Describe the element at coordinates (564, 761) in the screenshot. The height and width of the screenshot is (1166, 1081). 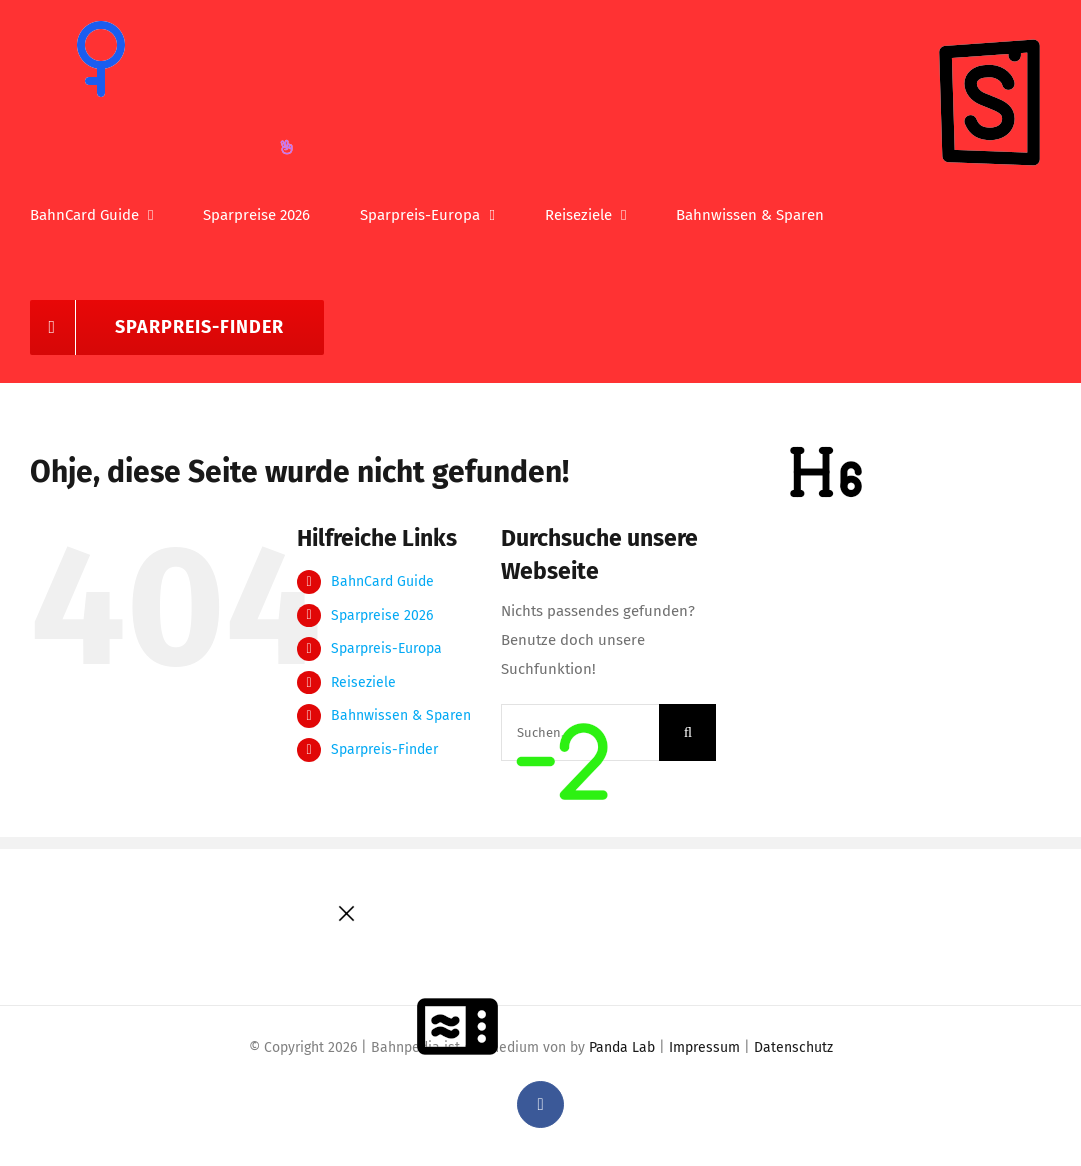
I see `decrease exposure by 2 stops` at that location.